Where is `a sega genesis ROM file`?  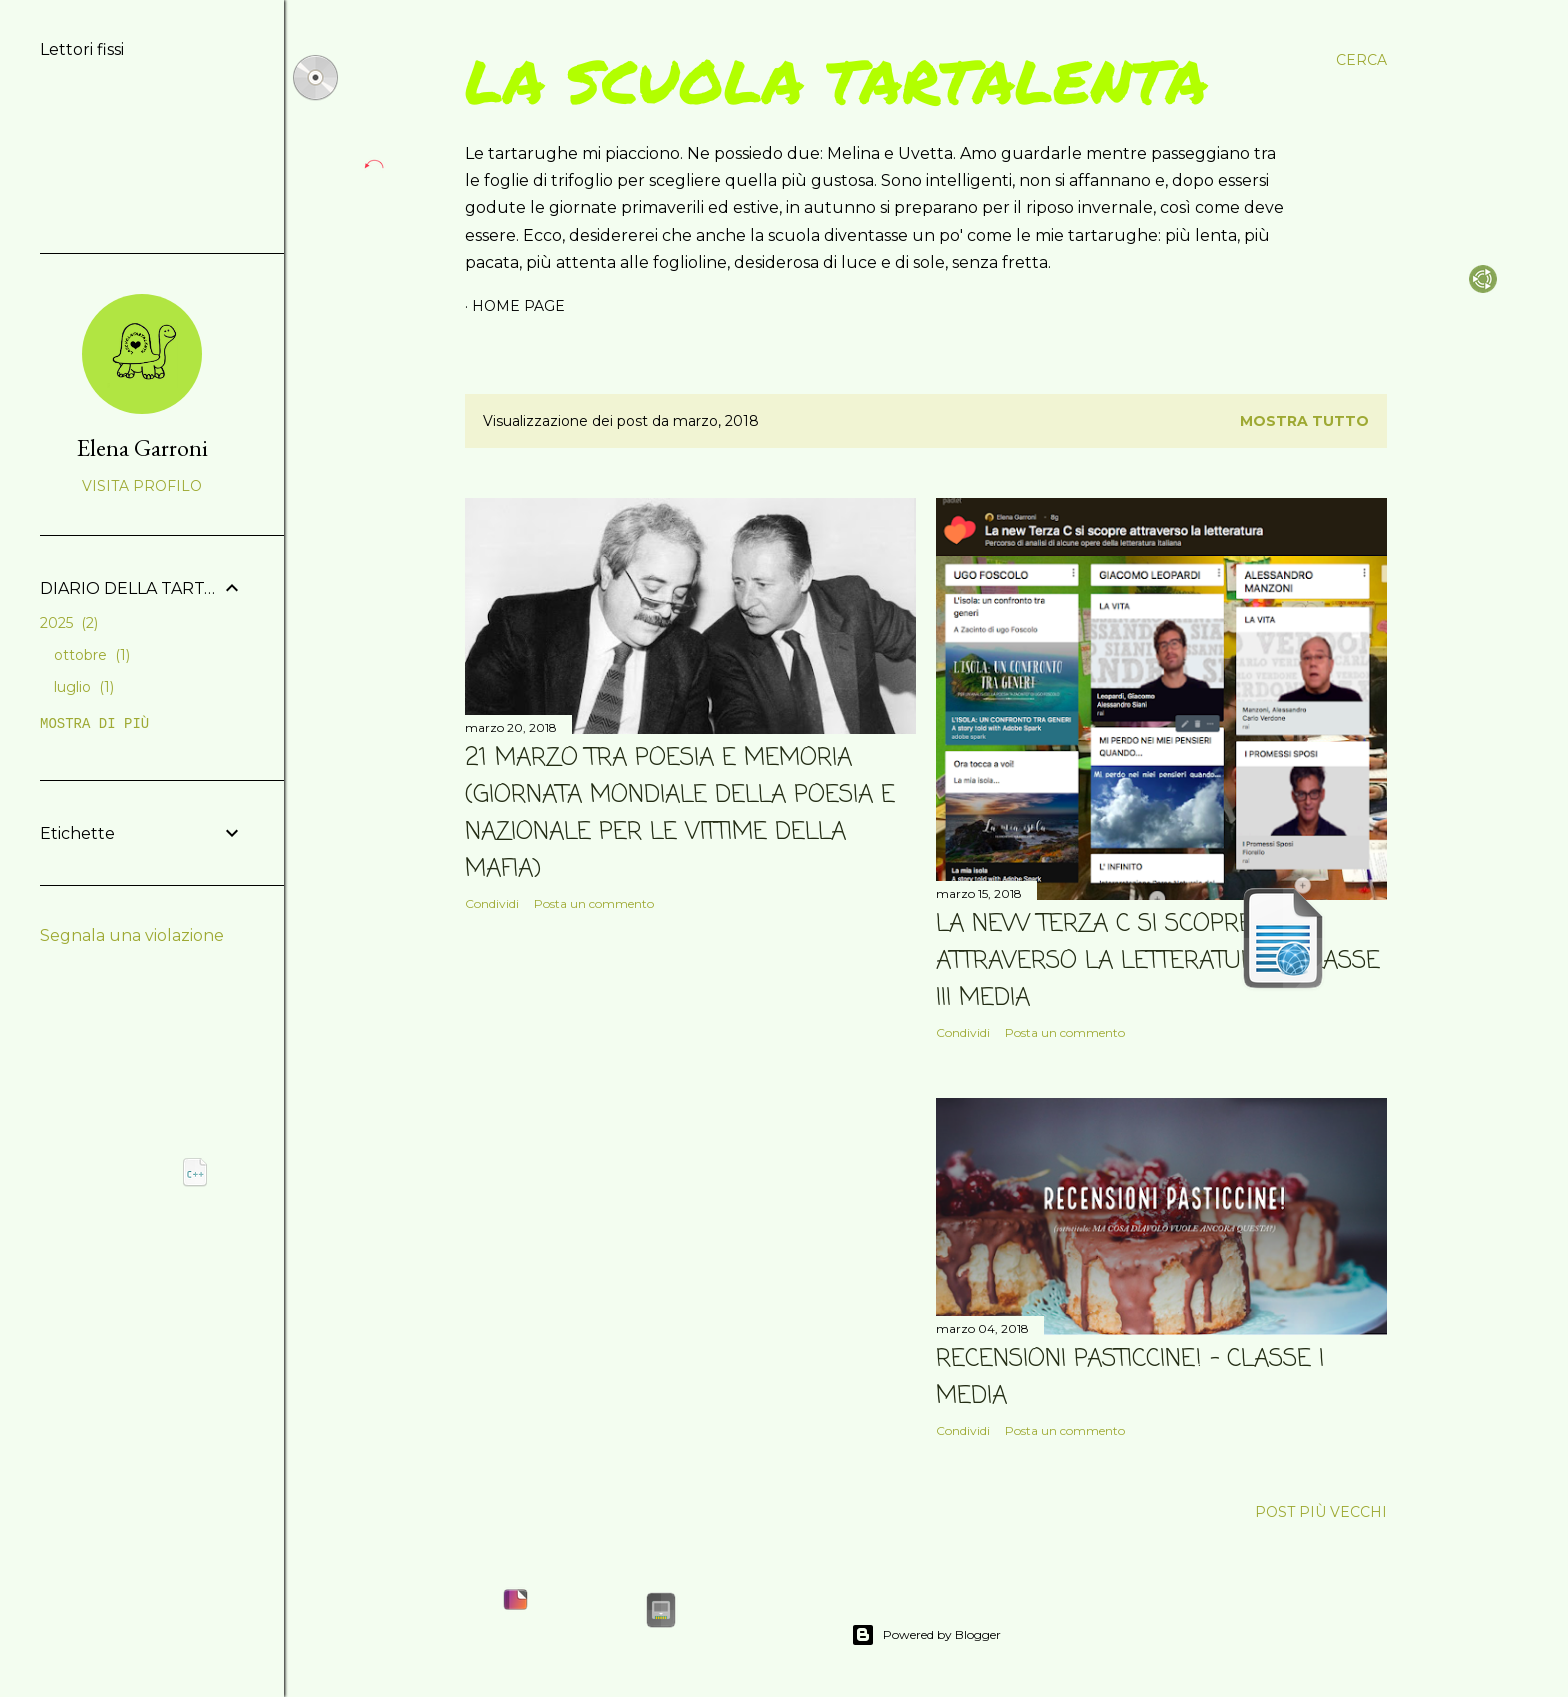 a sega genesis ROM file is located at coordinates (661, 1610).